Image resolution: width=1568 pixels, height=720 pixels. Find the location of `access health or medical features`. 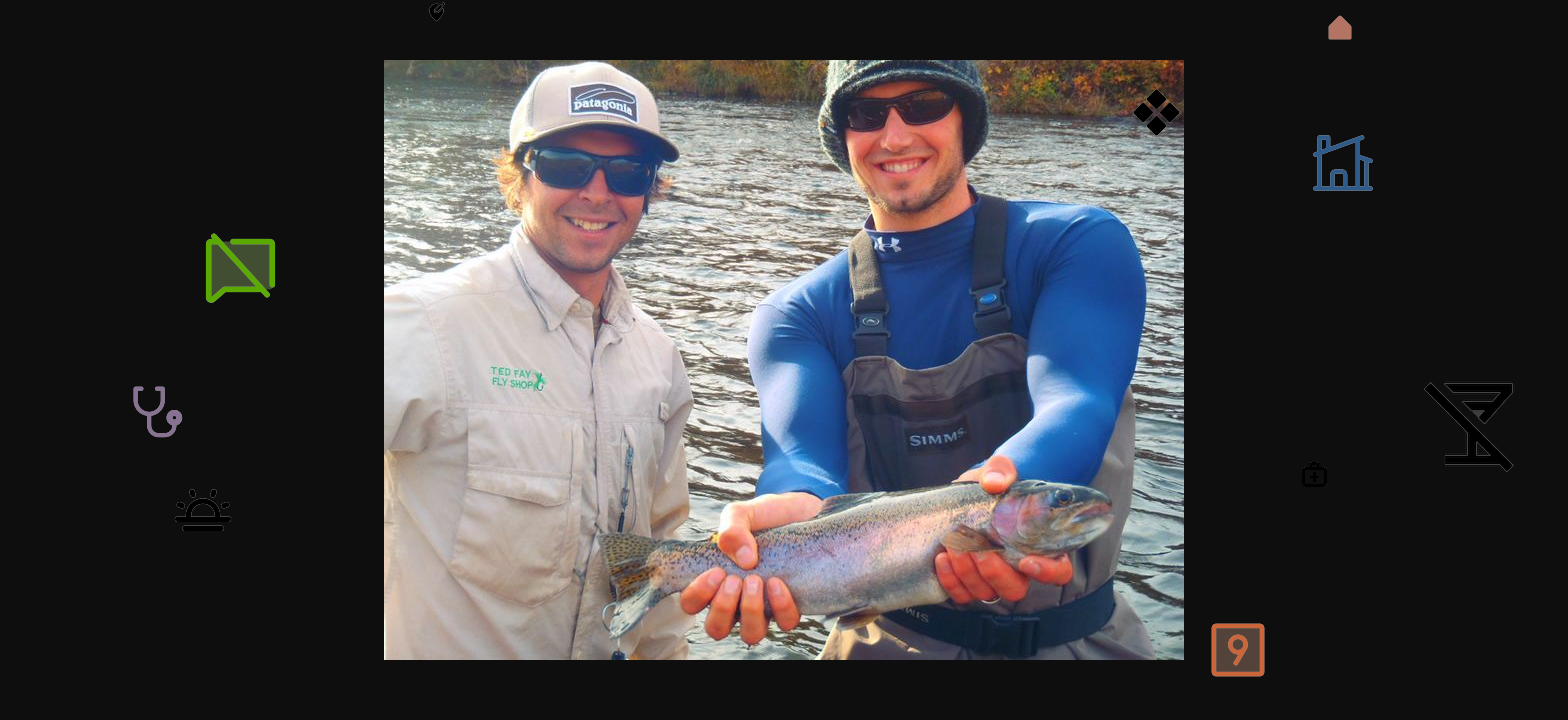

access health or medical features is located at coordinates (155, 410).